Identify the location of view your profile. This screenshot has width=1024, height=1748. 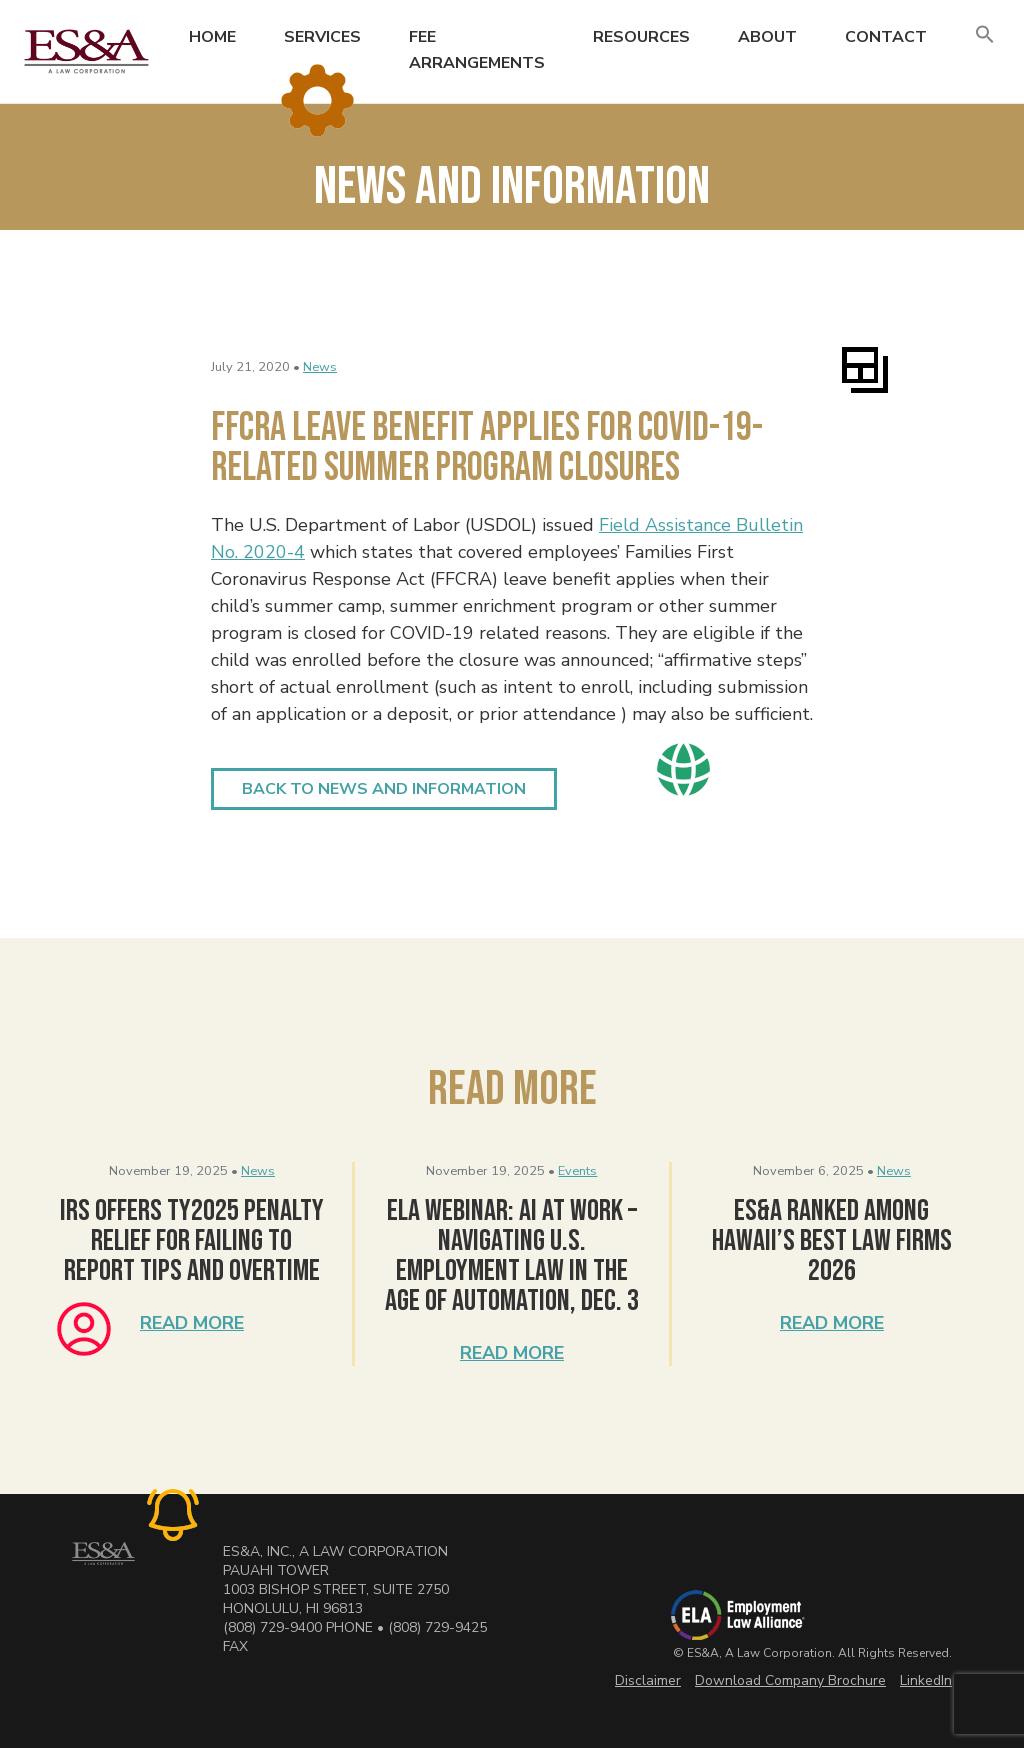
(84, 1329).